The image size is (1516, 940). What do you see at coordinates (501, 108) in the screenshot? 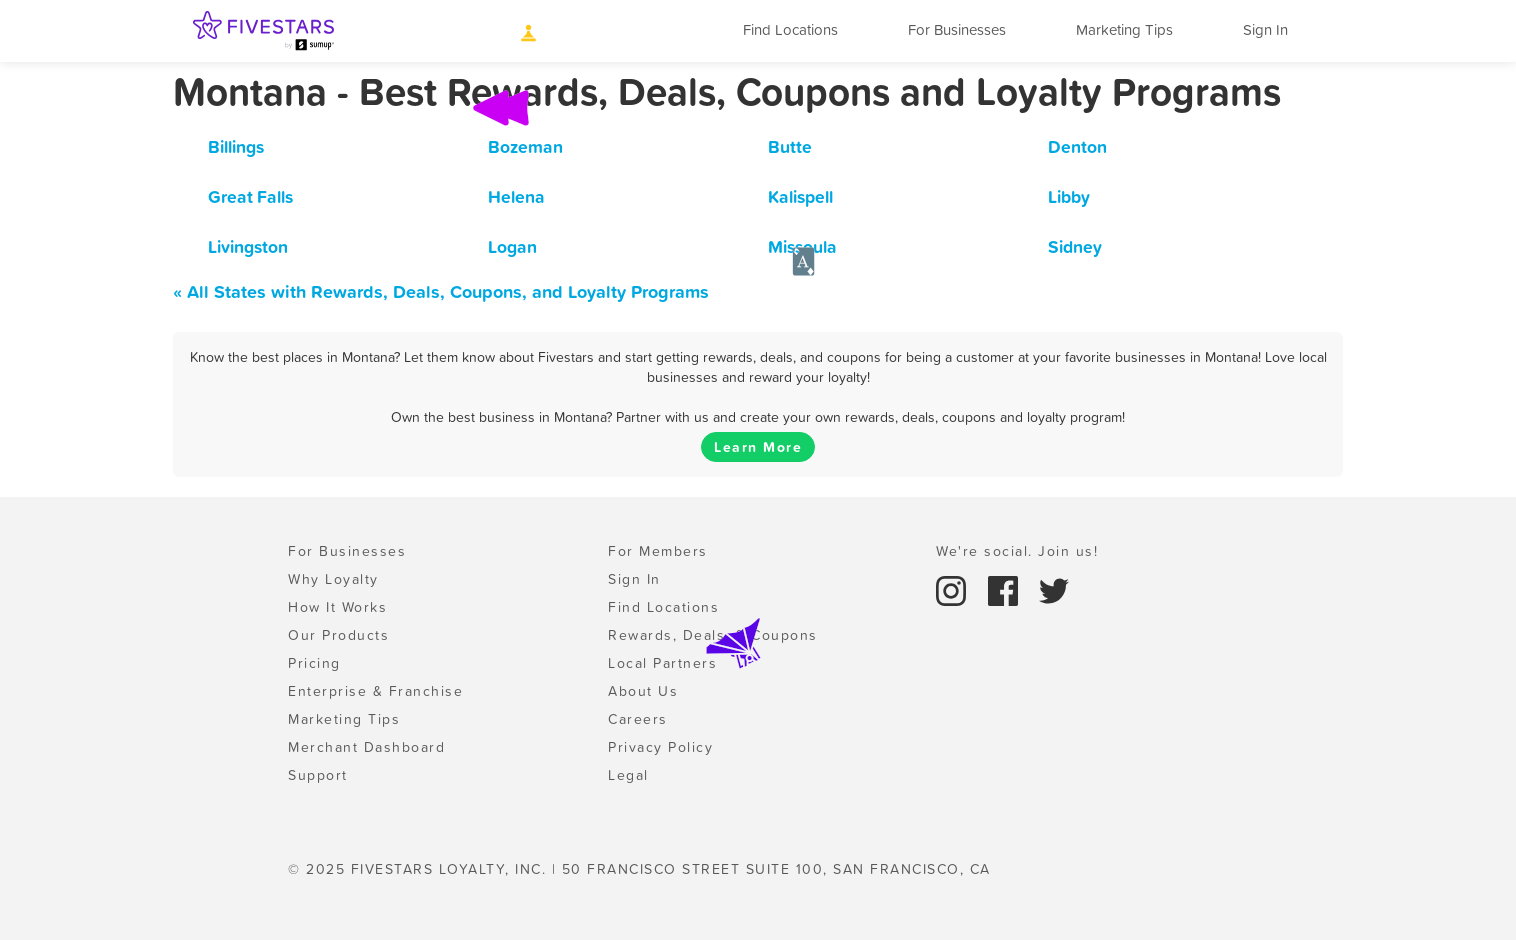
I see `rewind or skip backward in media playback` at bounding box center [501, 108].